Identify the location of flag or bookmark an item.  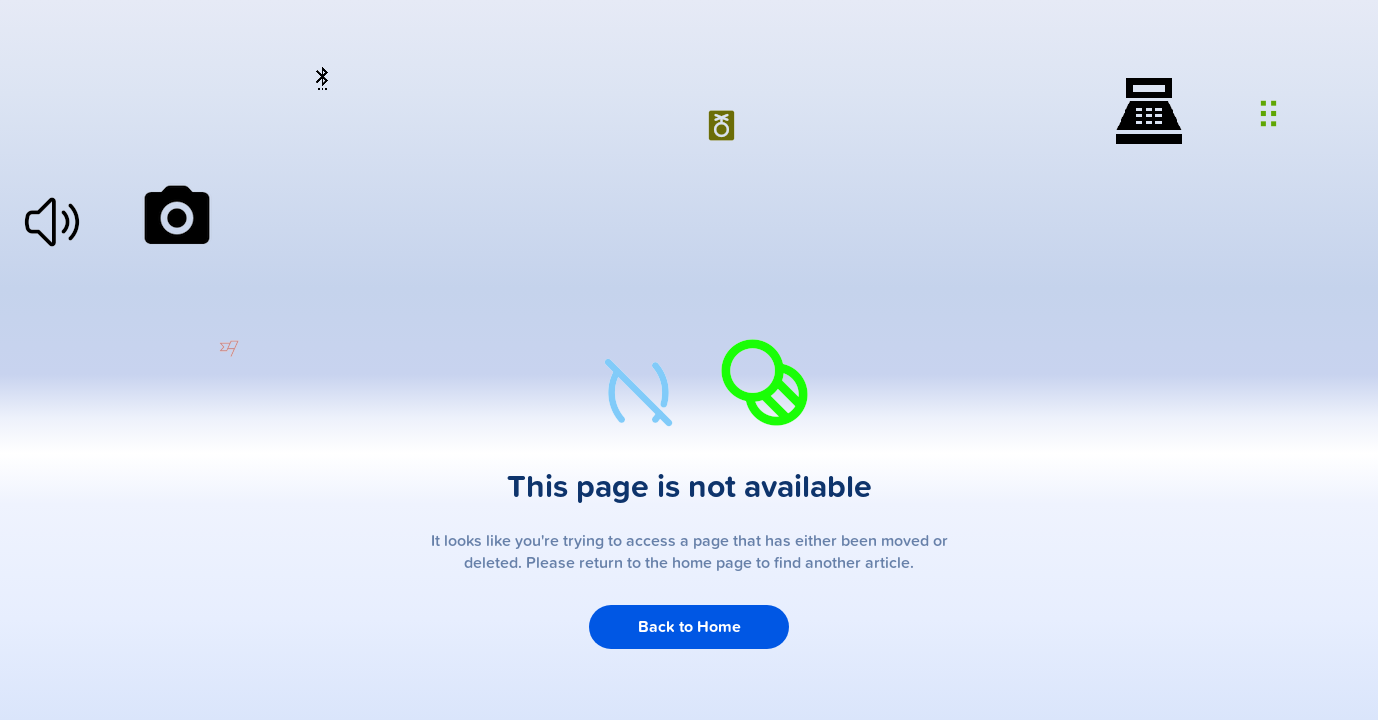
(229, 348).